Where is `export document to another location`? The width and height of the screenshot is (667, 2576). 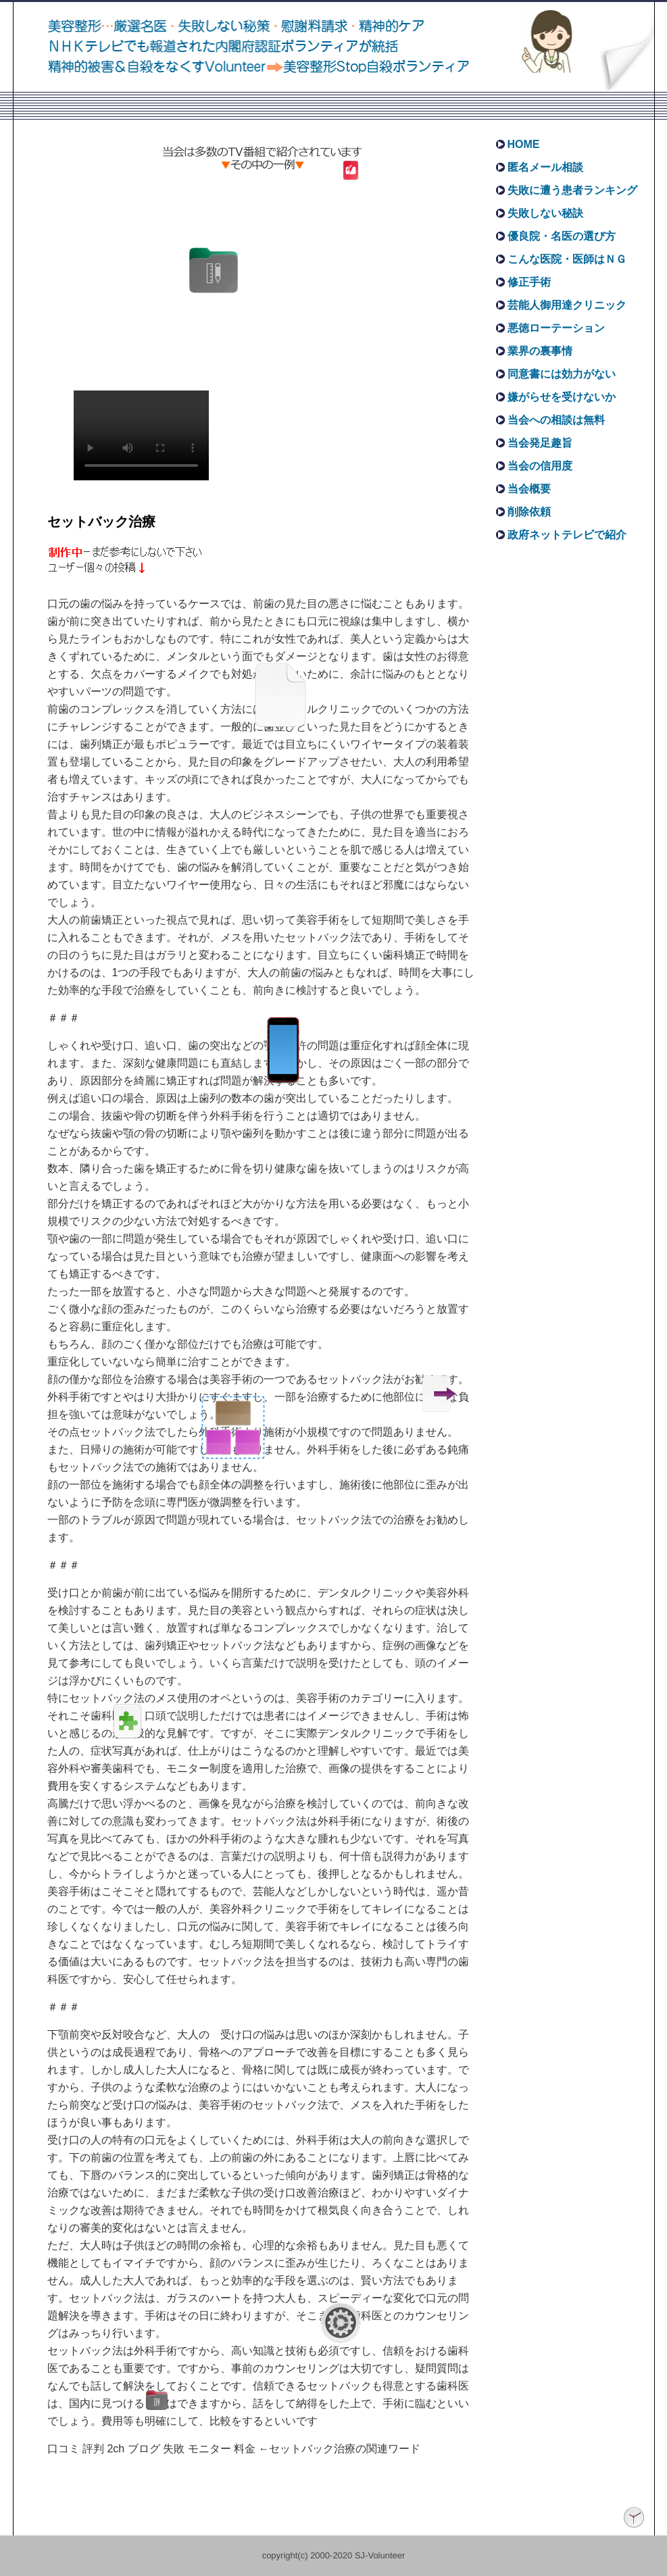
export document to another location is located at coordinates (437, 1394).